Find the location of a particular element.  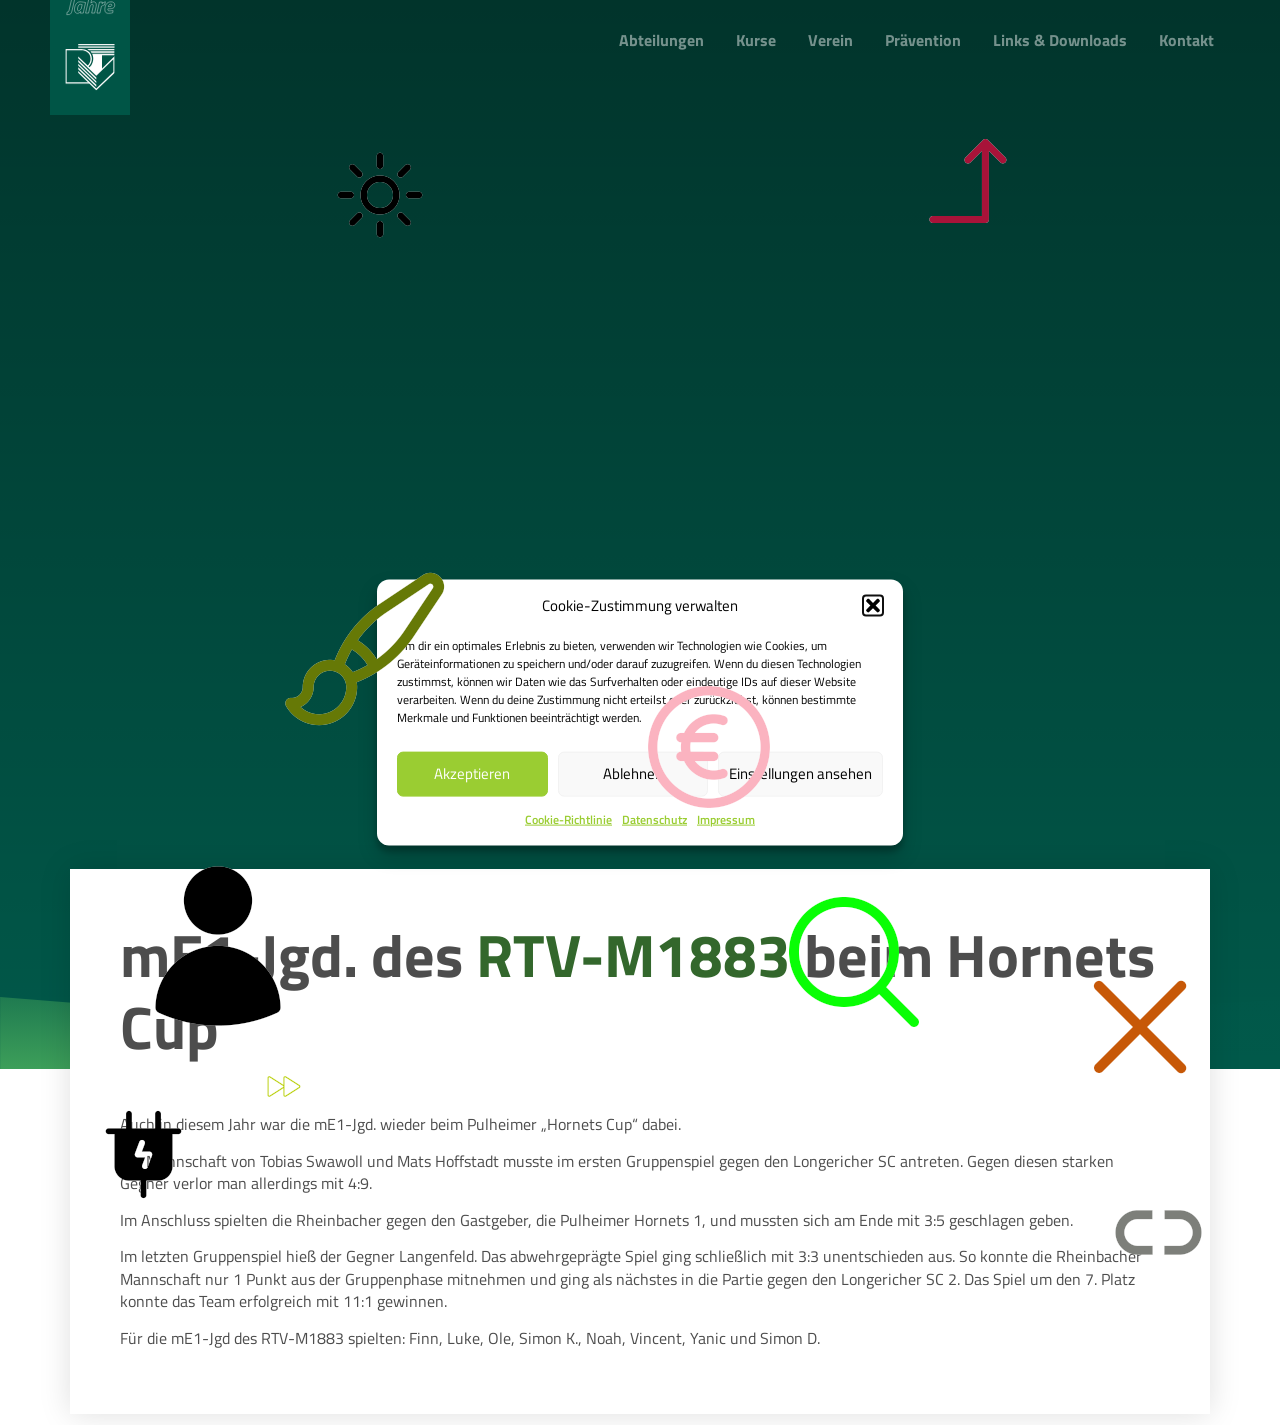

skip forward in media playback is located at coordinates (281, 1086).